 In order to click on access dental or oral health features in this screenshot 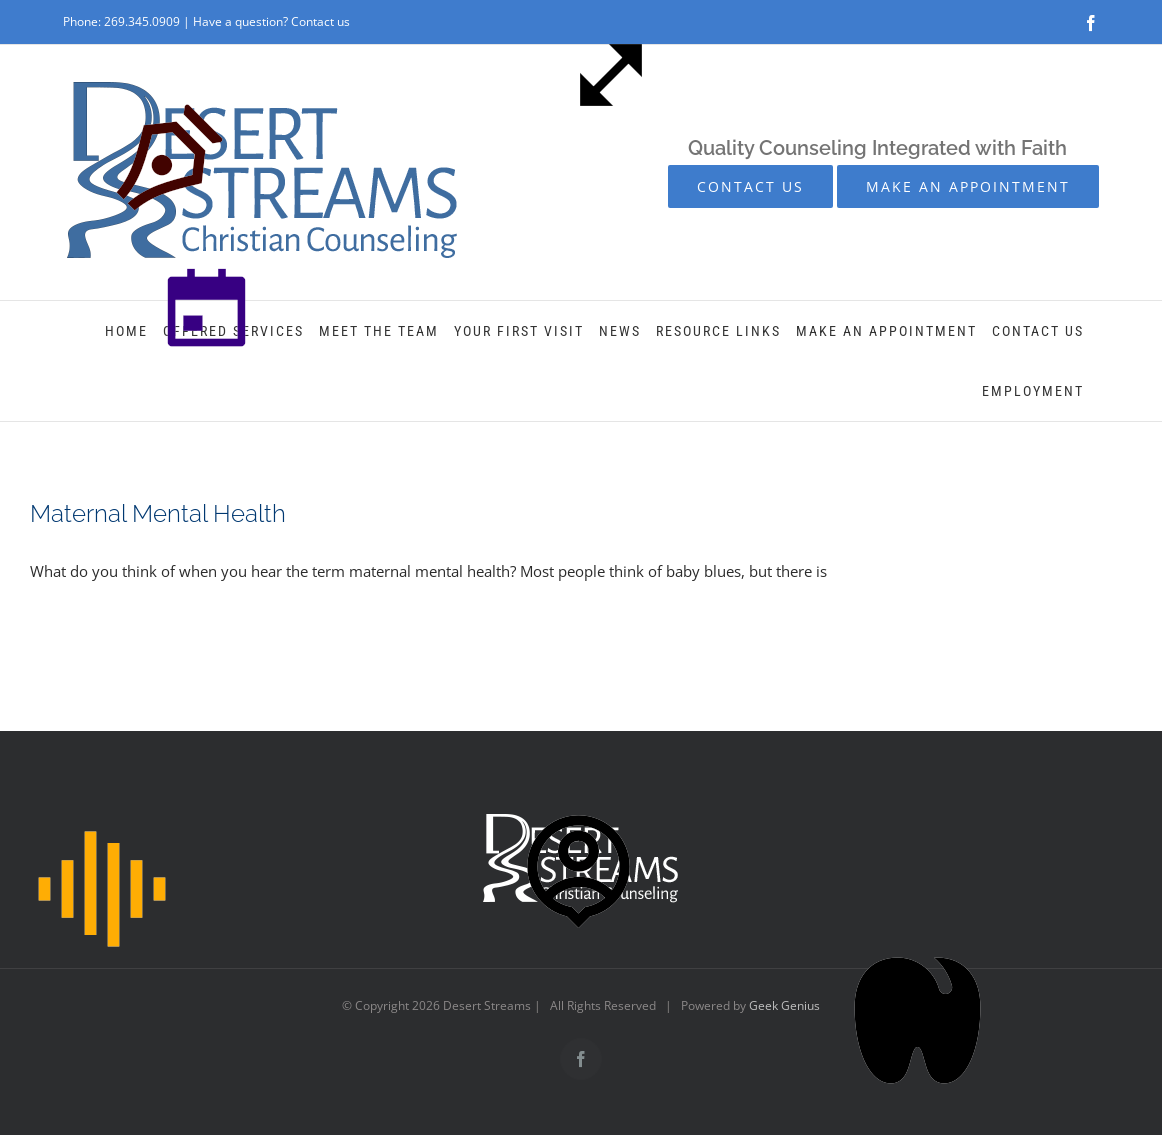, I will do `click(917, 1020)`.